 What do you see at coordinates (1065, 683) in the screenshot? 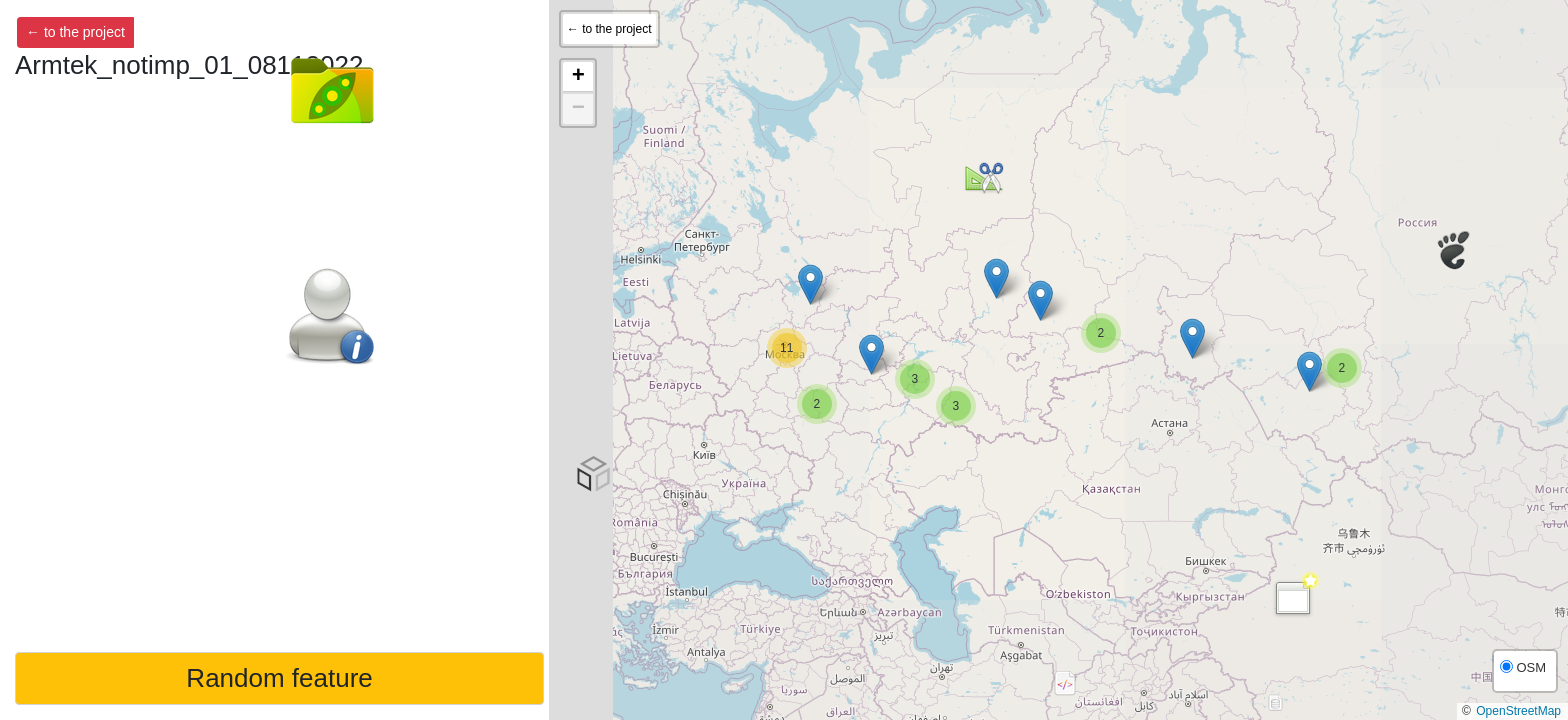
I see `maven xml configuration file` at bounding box center [1065, 683].